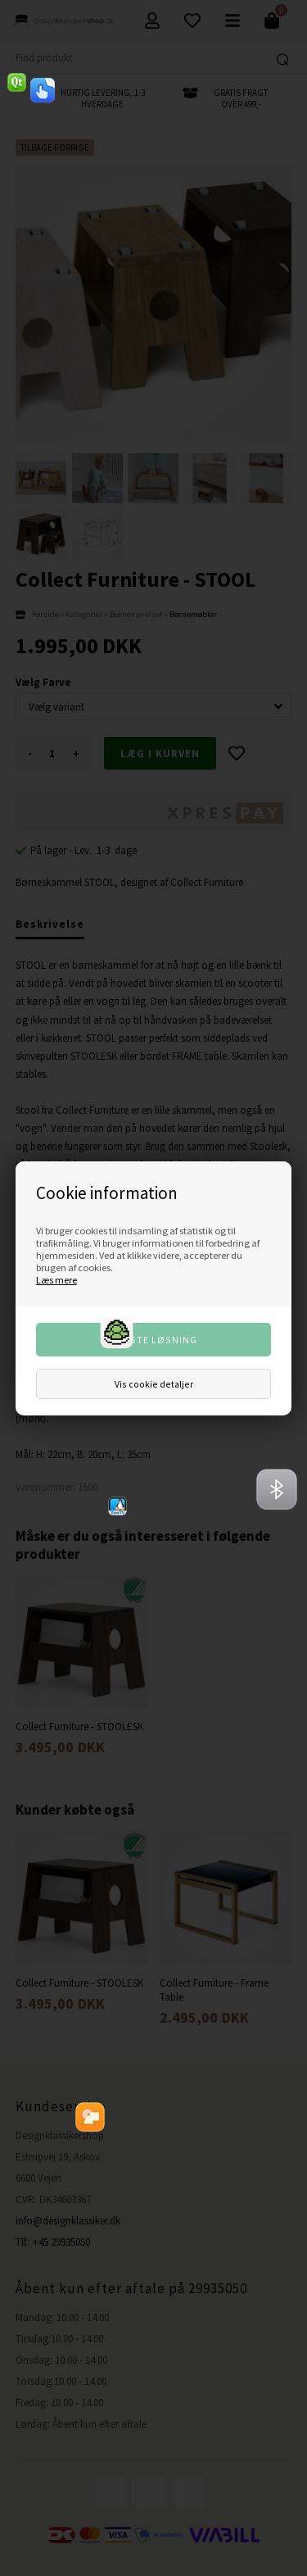  Describe the element at coordinates (43, 90) in the screenshot. I see `open touchscreen settings and preferences` at that location.